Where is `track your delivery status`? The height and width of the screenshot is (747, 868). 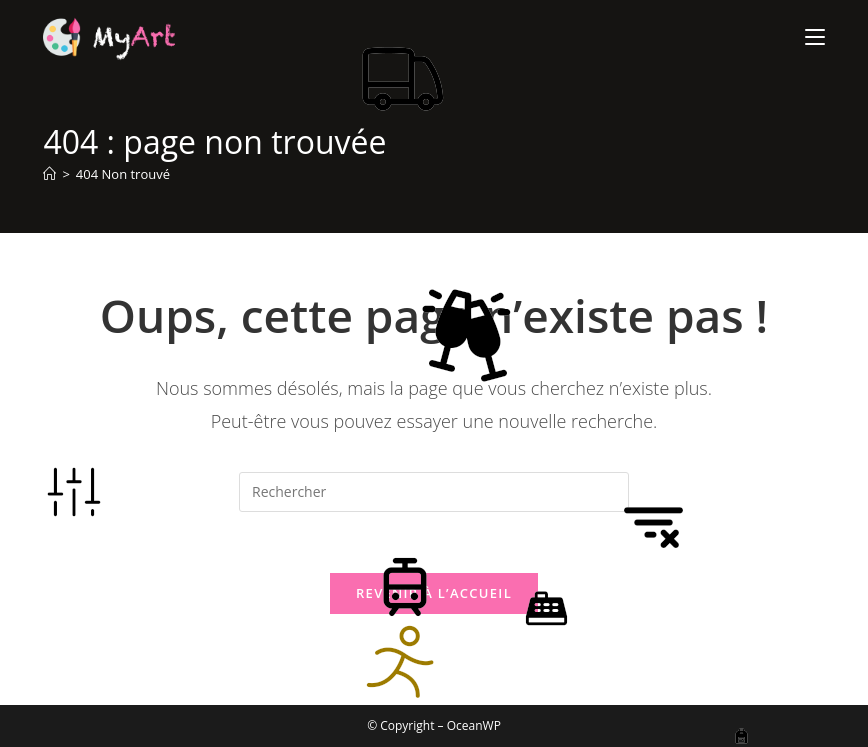
track your delivery status is located at coordinates (403, 76).